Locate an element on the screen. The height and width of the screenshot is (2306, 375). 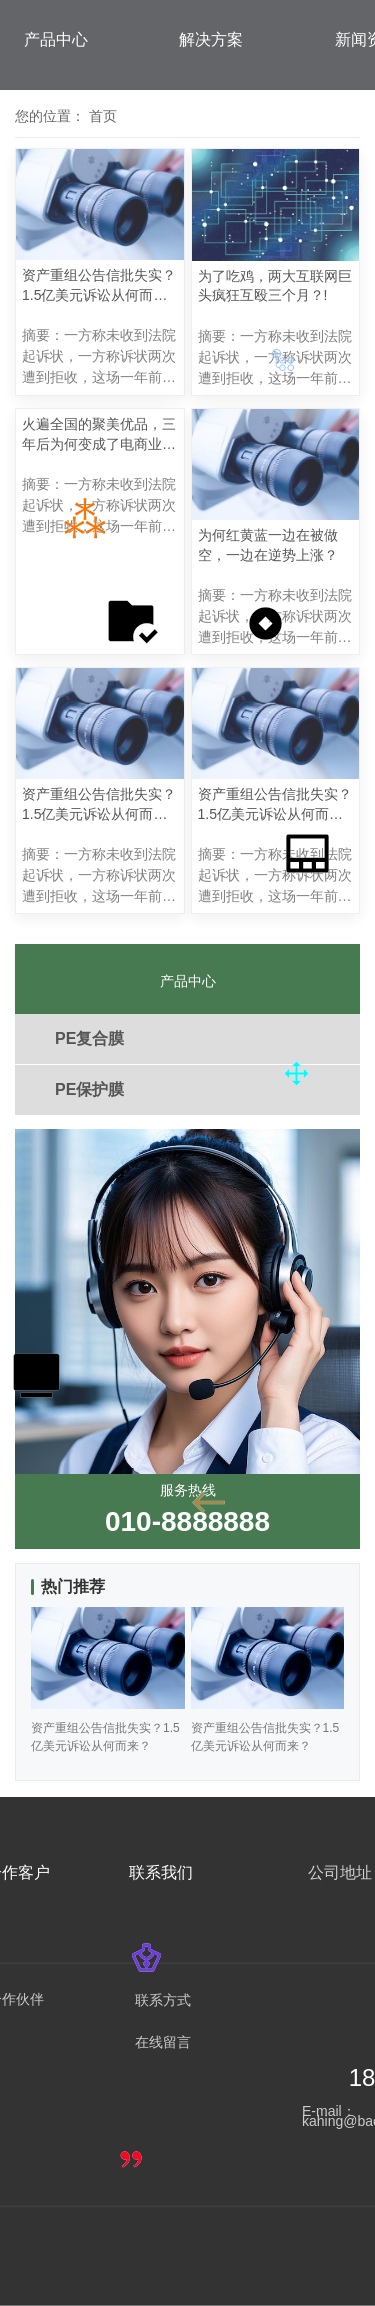
go back to the previous page is located at coordinates (208, 1502).